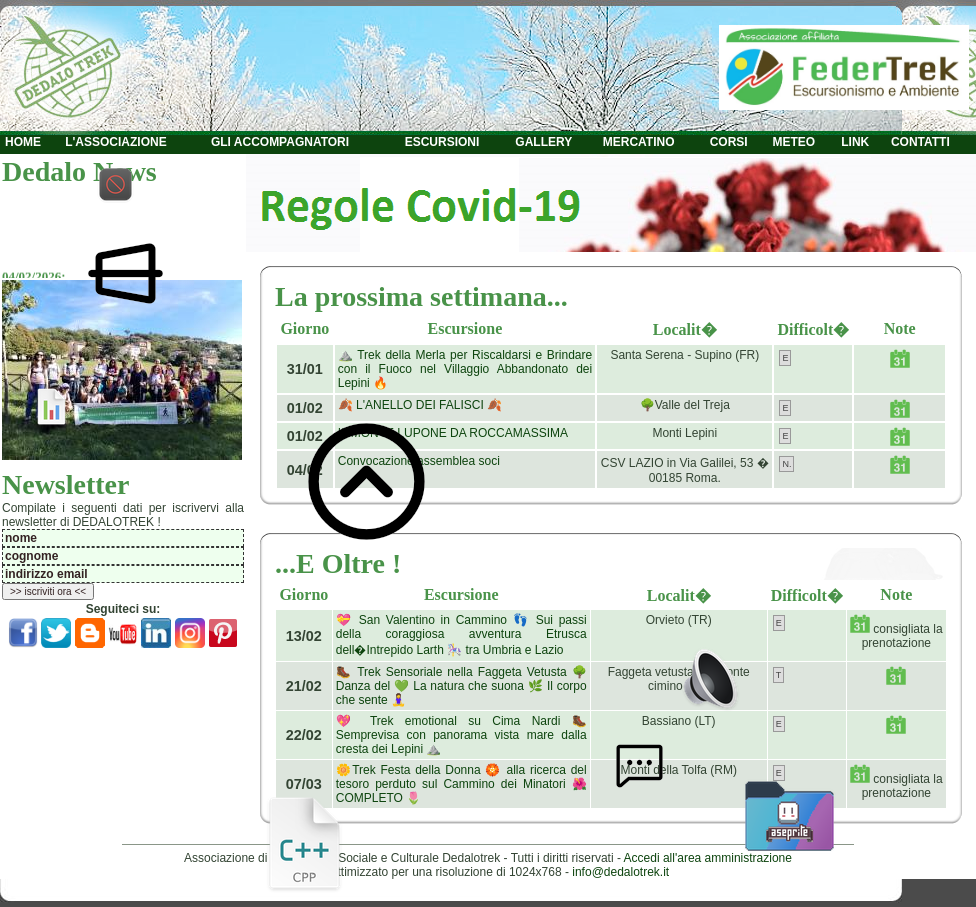  I want to click on open chat or messaging, so click(639, 762).